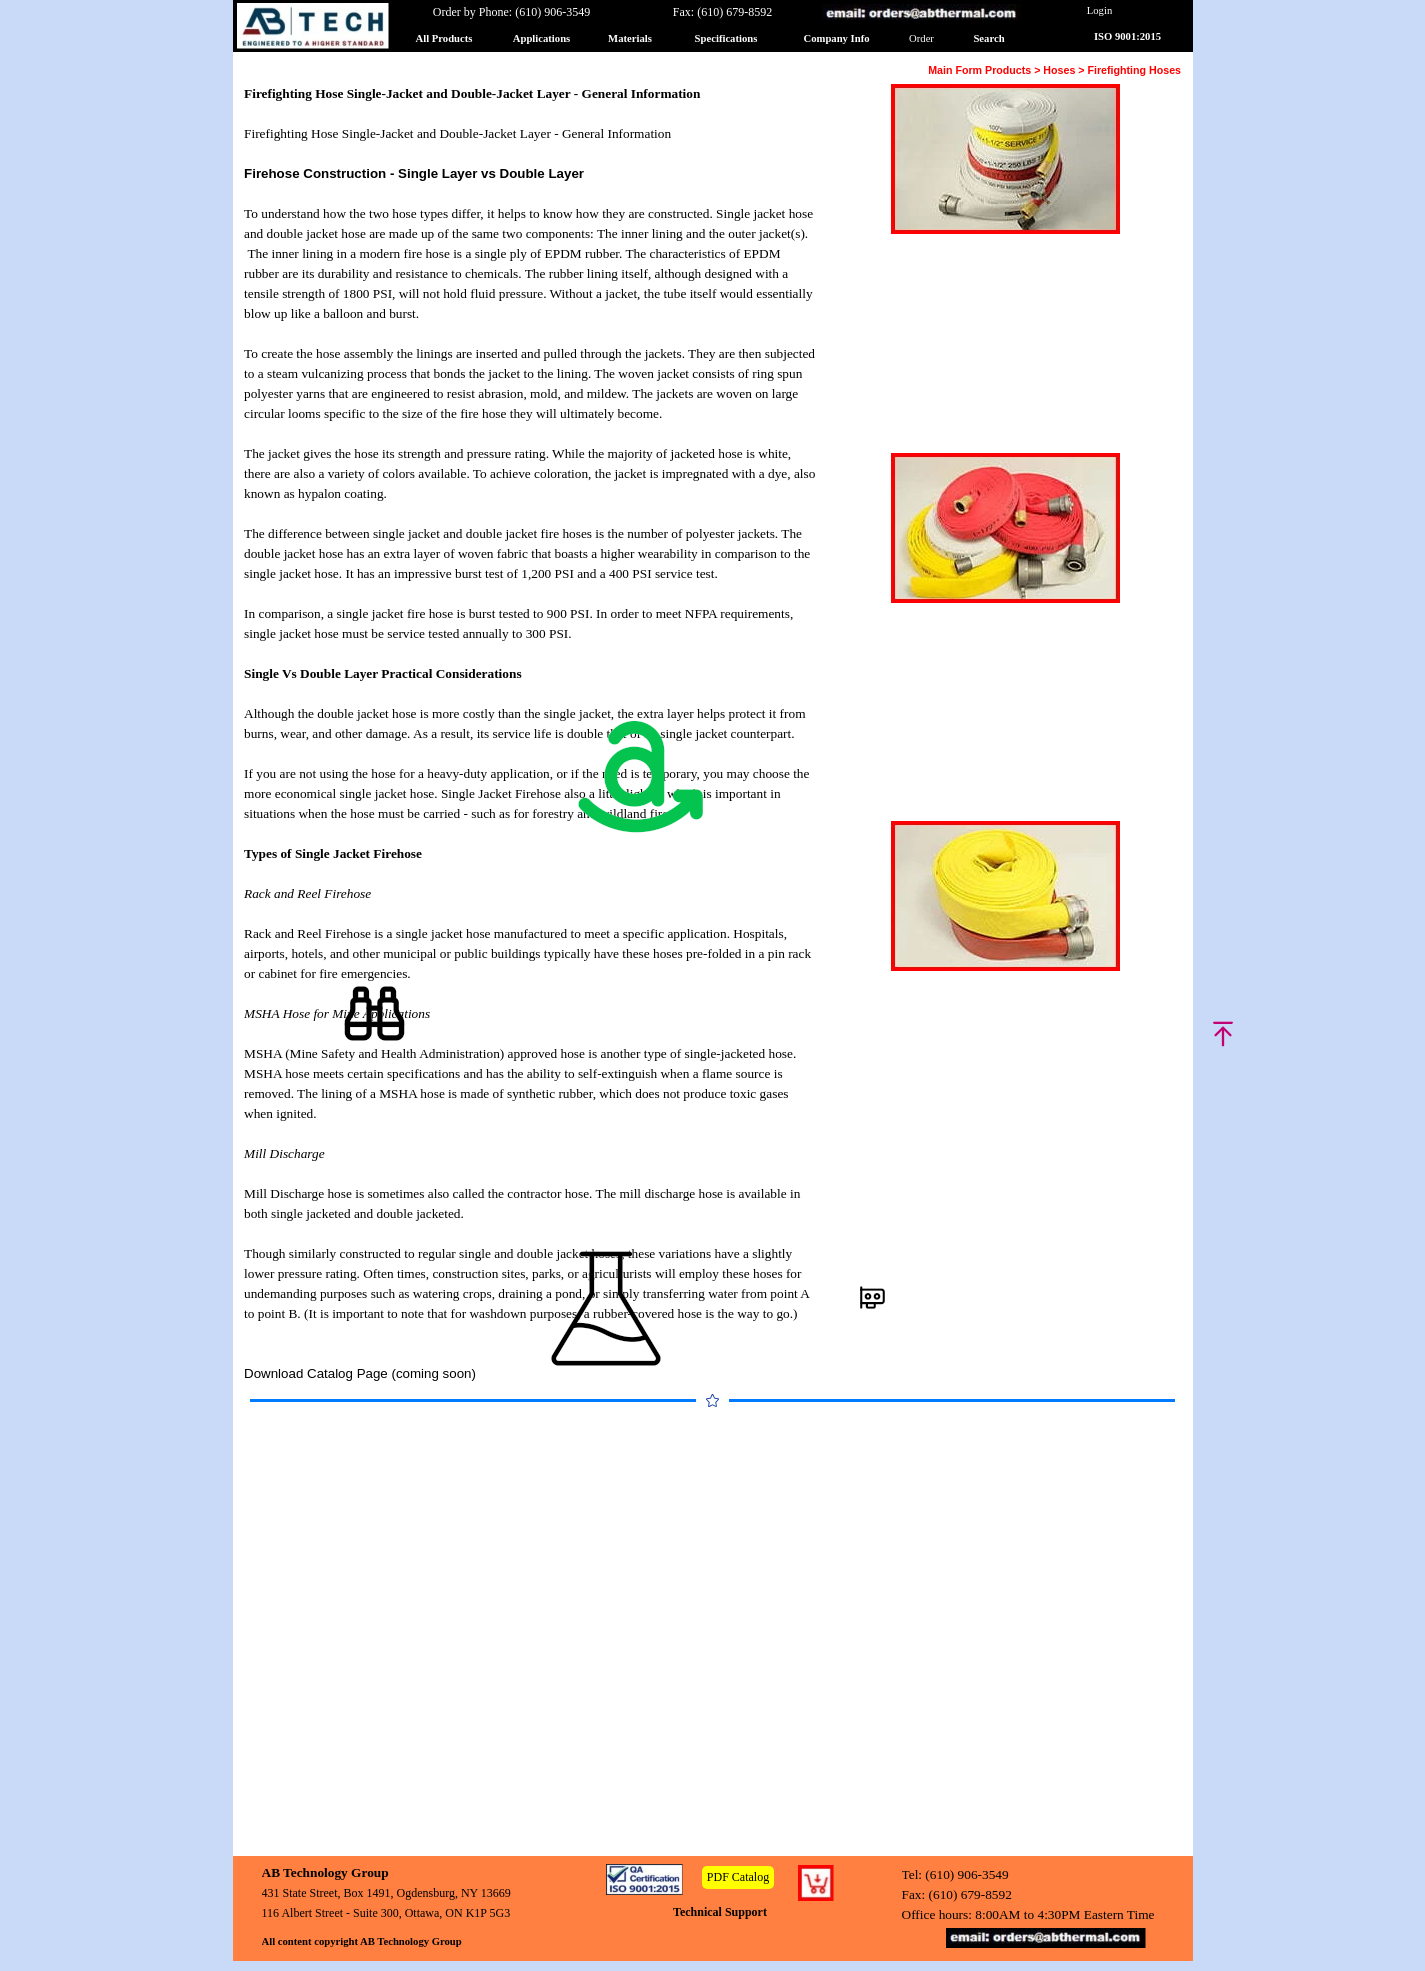  Describe the element at coordinates (872, 1297) in the screenshot. I see `view graphics card or GPU information` at that location.